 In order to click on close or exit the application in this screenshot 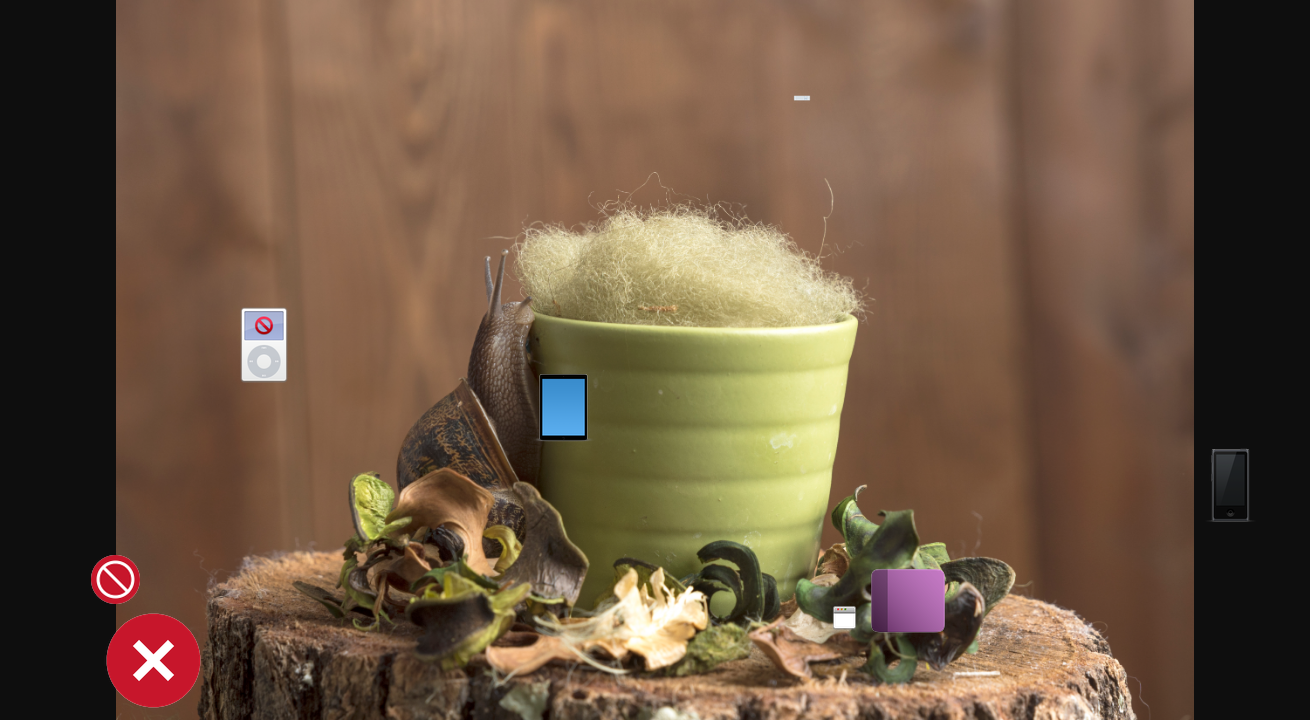, I will do `click(153, 660)`.